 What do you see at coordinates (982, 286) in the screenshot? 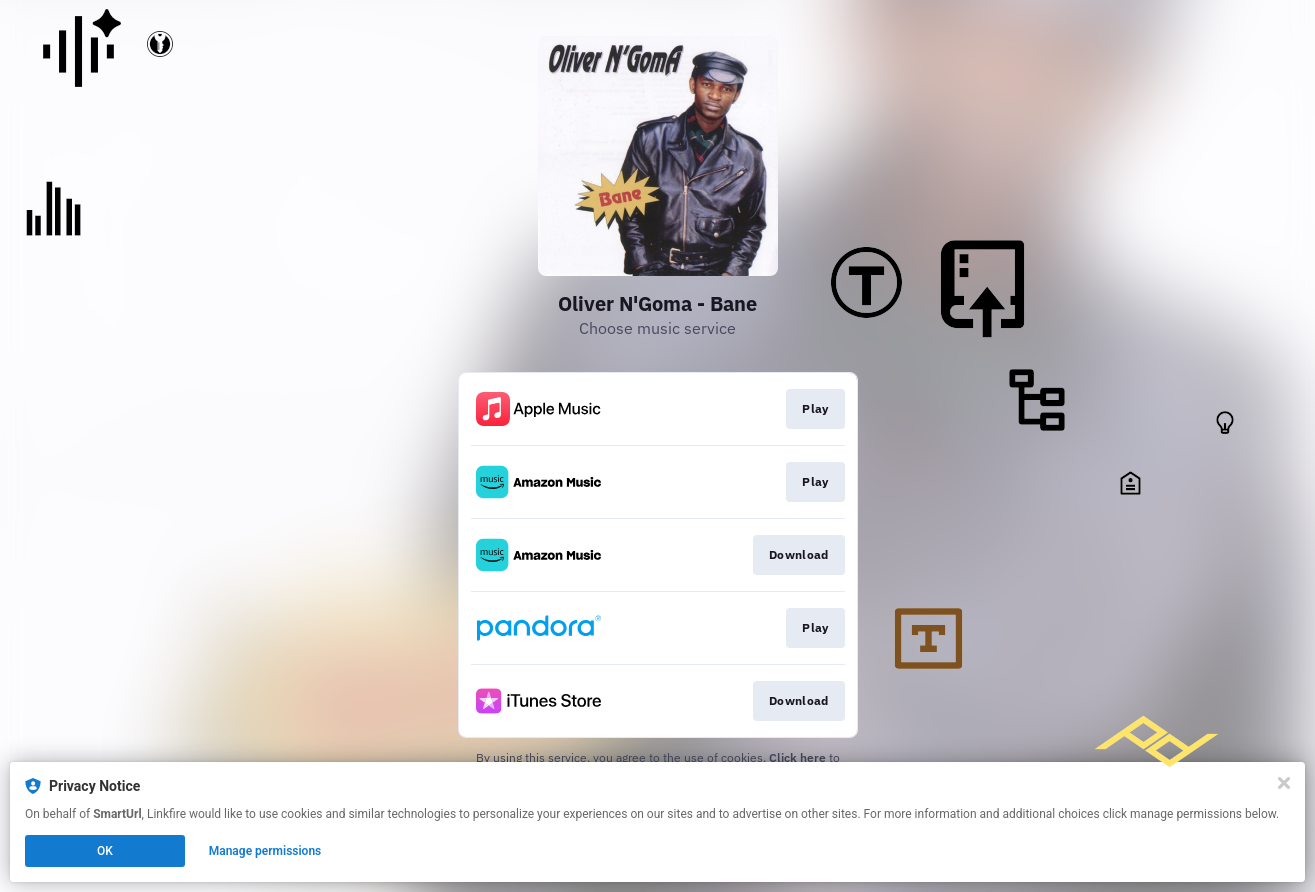
I see `view commit history for a repository` at bounding box center [982, 286].